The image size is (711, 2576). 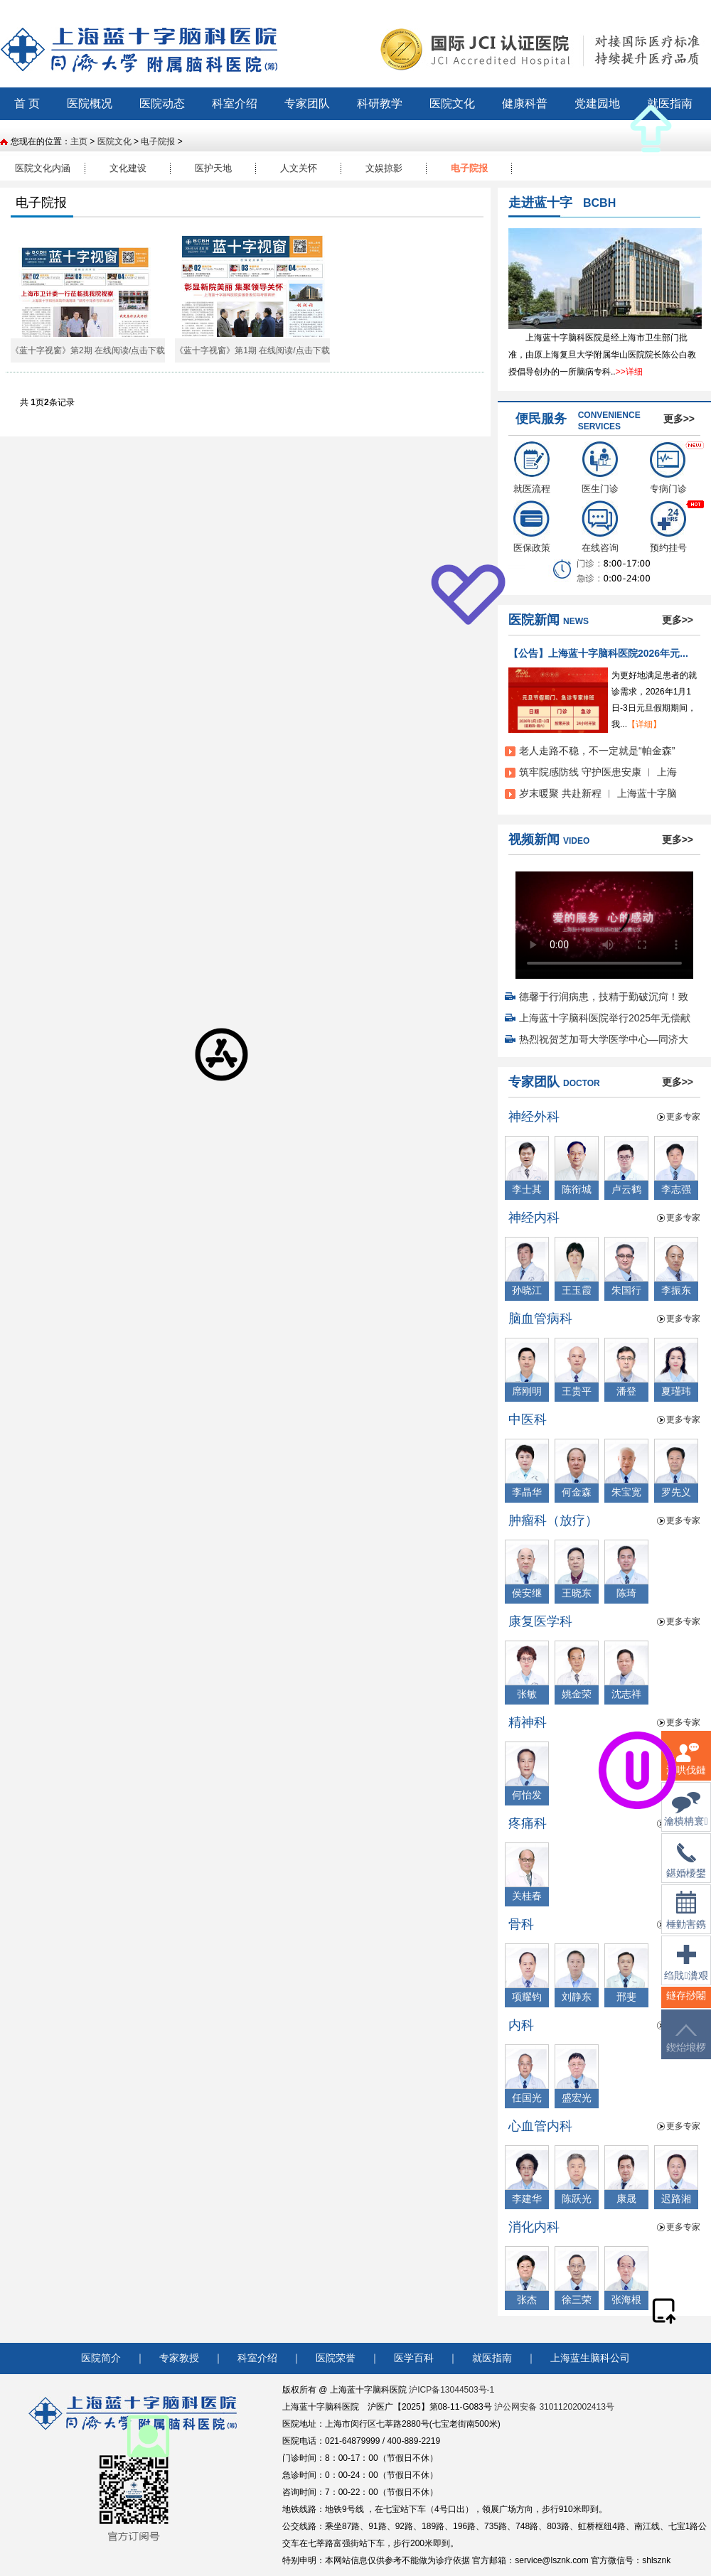 I want to click on download apps from the app store, so click(x=221, y=1054).